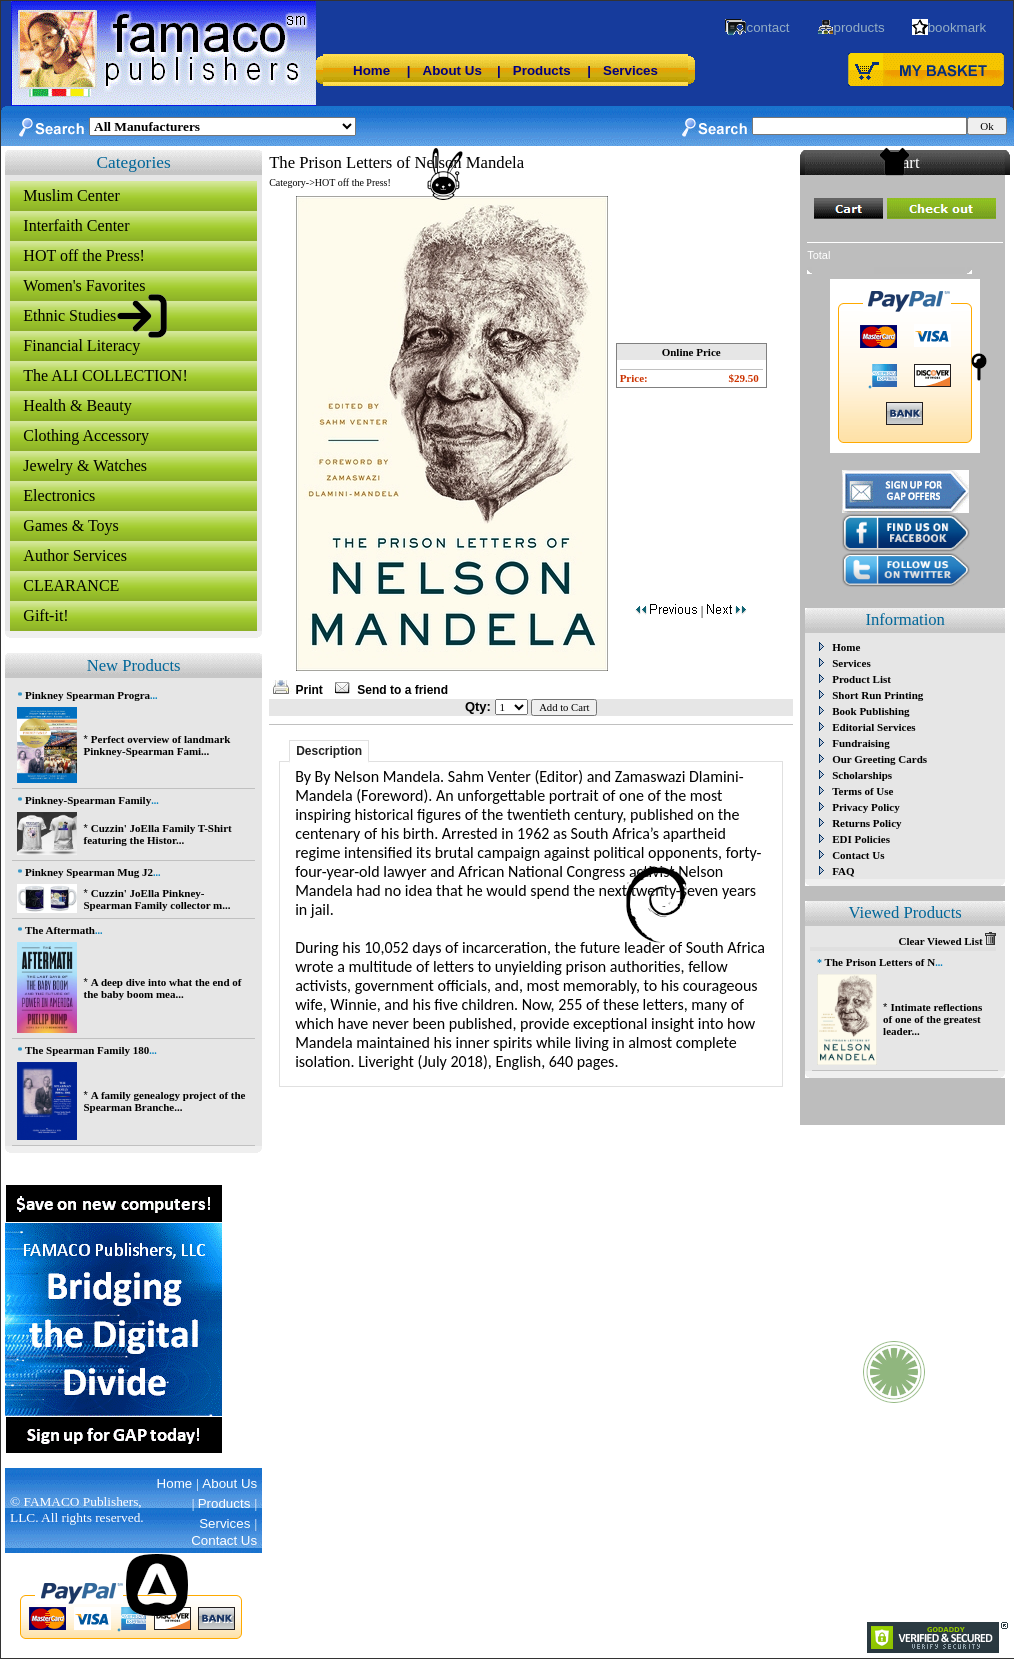 Image resolution: width=1014 pixels, height=1659 pixels. What do you see at coordinates (656, 904) in the screenshot?
I see `debian linux operating system logo` at bounding box center [656, 904].